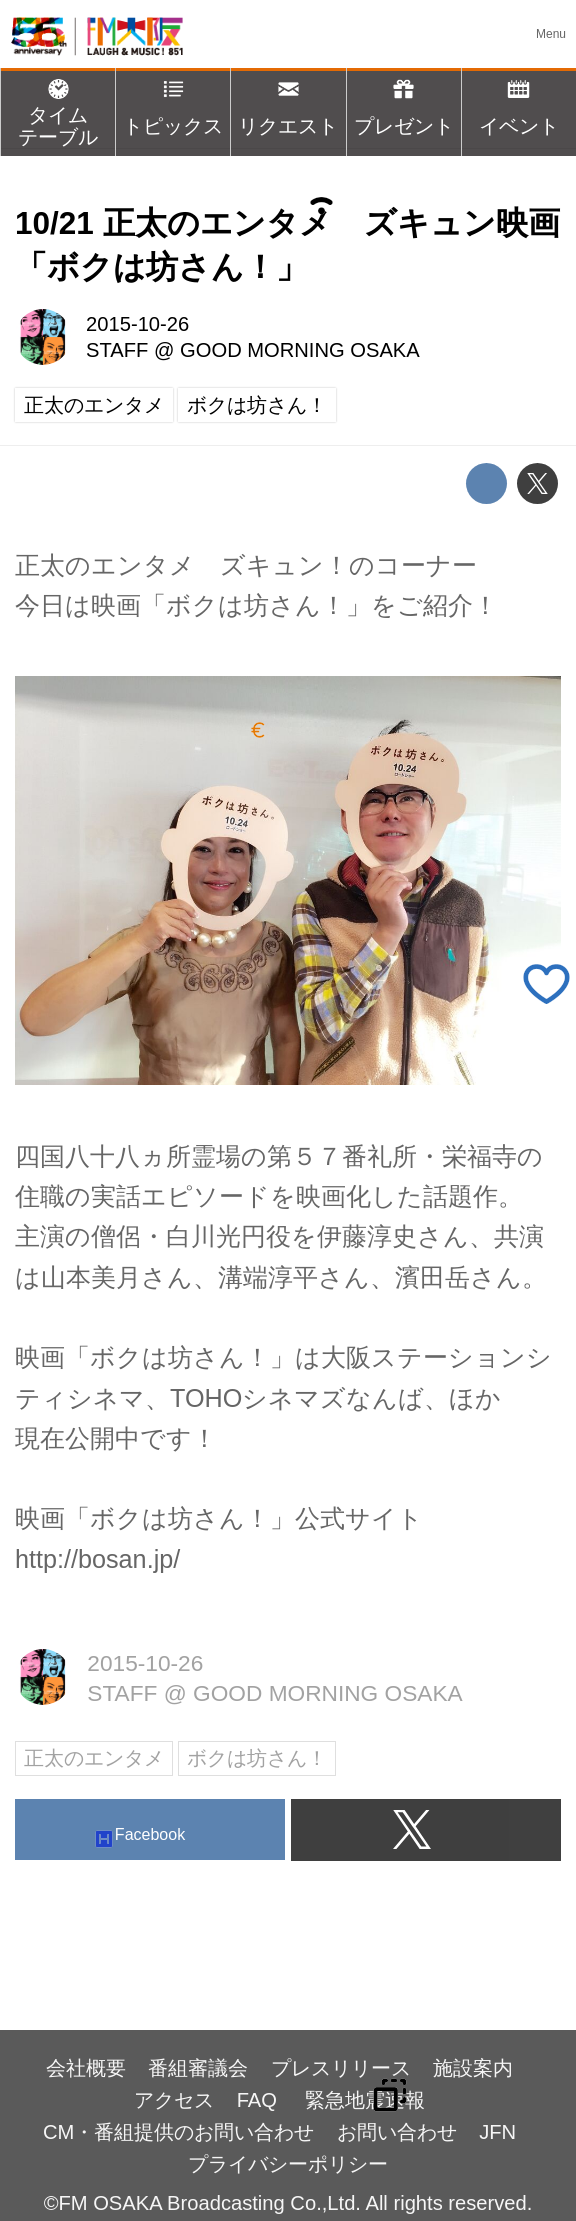 The image size is (576, 2221). What do you see at coordinates (390, 2095) in the screenshot?
I see `send selected element to back layer` at bounding box center [390, 2095].